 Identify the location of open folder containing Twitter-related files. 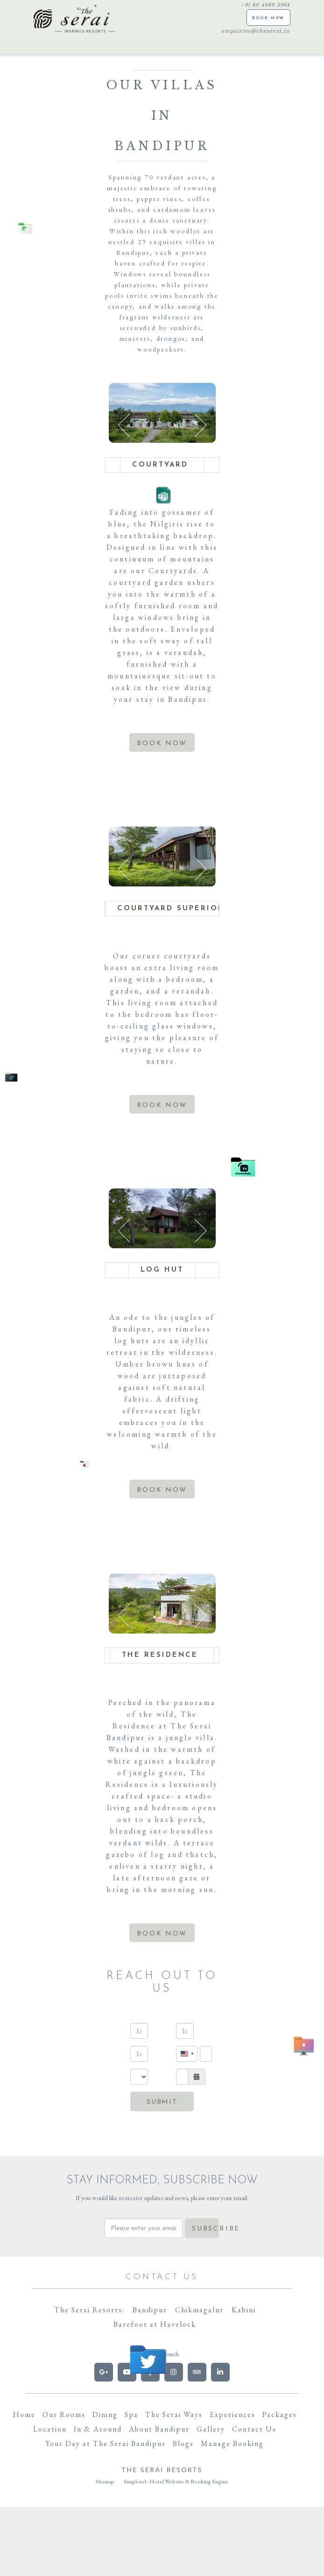
(148, 2360).